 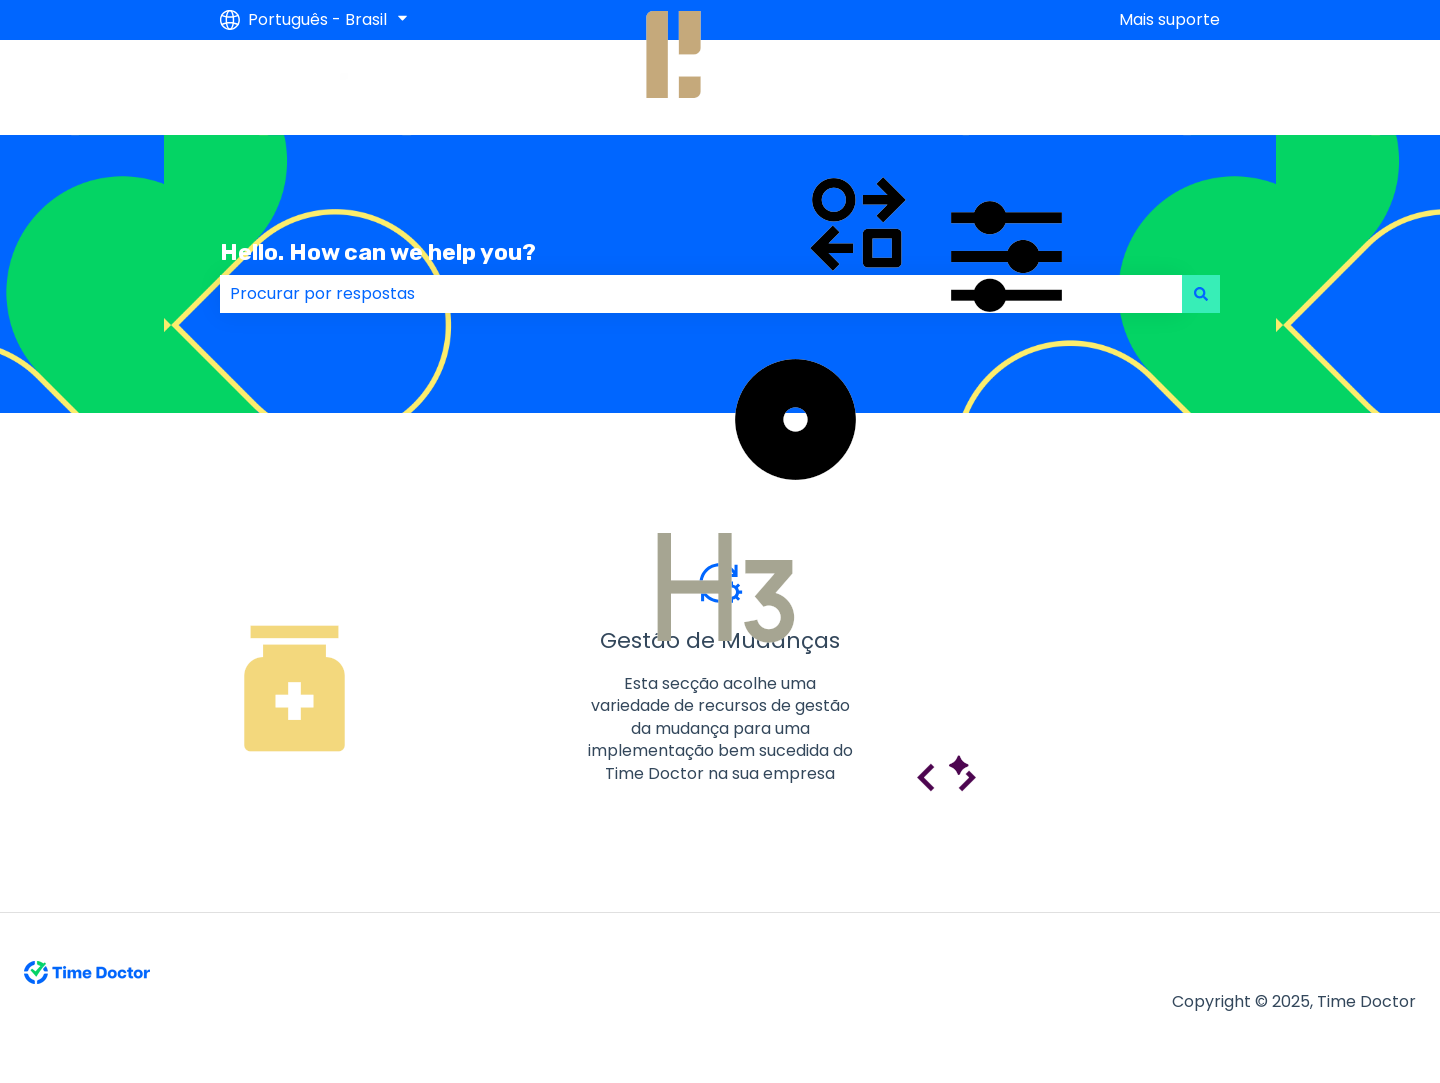 What do you see at coordinates (1006, 256) in the screenshot?
I see `adjust audio or equalizer settings` at bounding box center [1006, 256].